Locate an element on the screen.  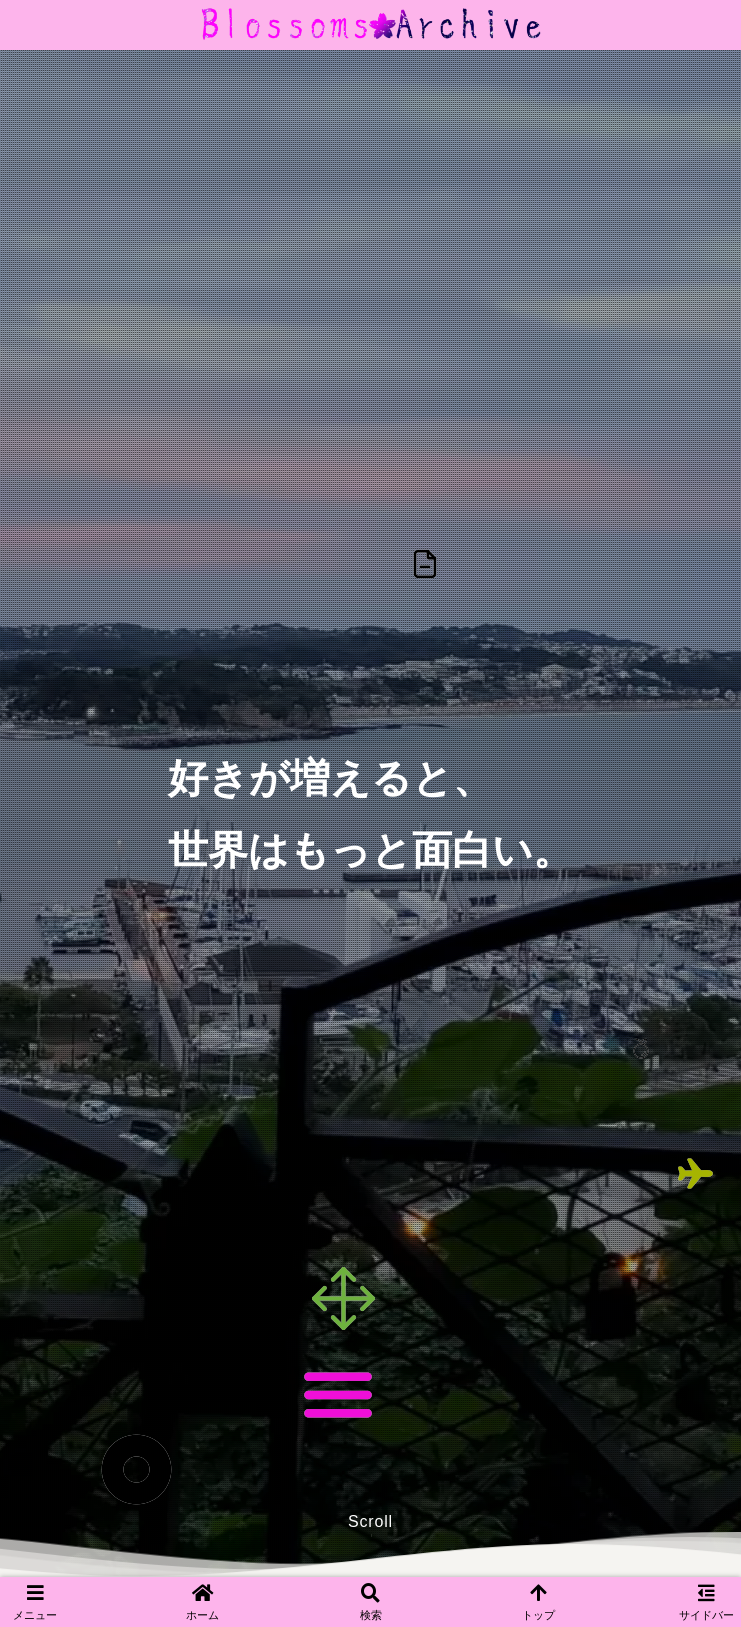
indicates citrus or orange flavor option is located at coordinates (641, 1049).